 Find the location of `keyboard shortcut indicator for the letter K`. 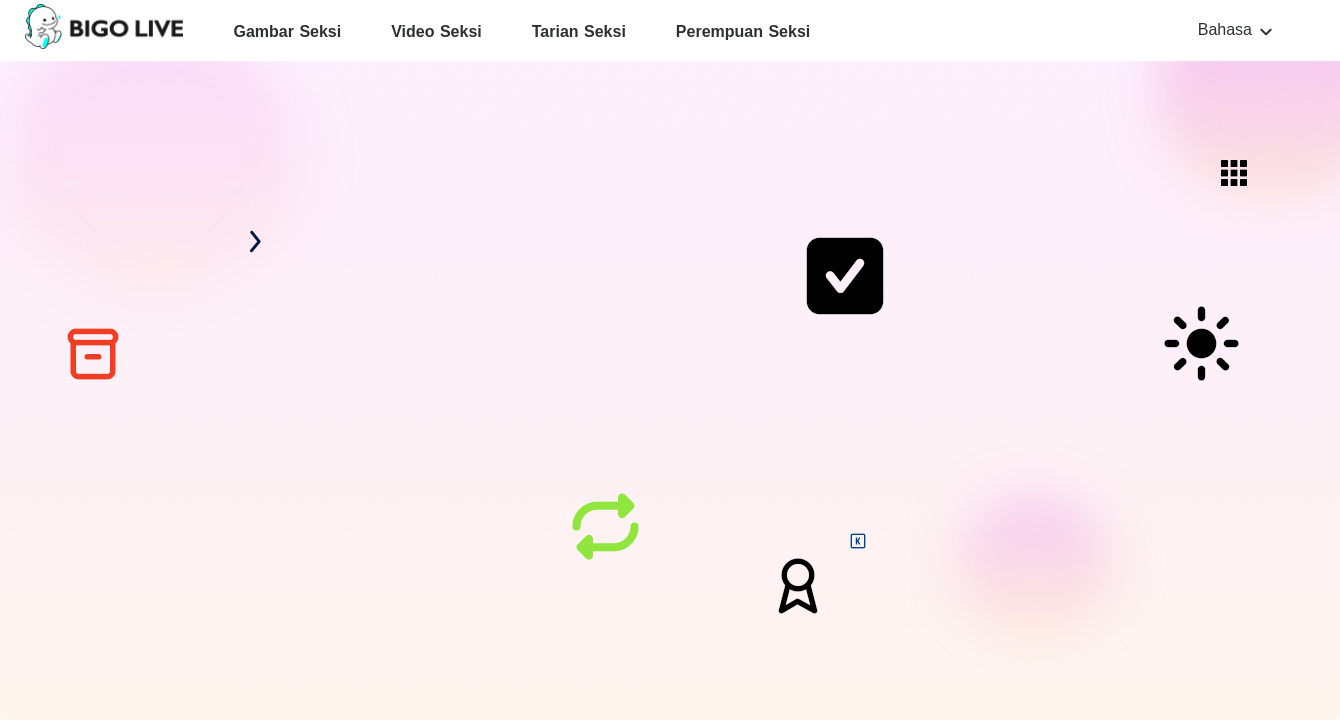

keyboard shortcut indicator for the letter K is located at coordinates (858, 541).